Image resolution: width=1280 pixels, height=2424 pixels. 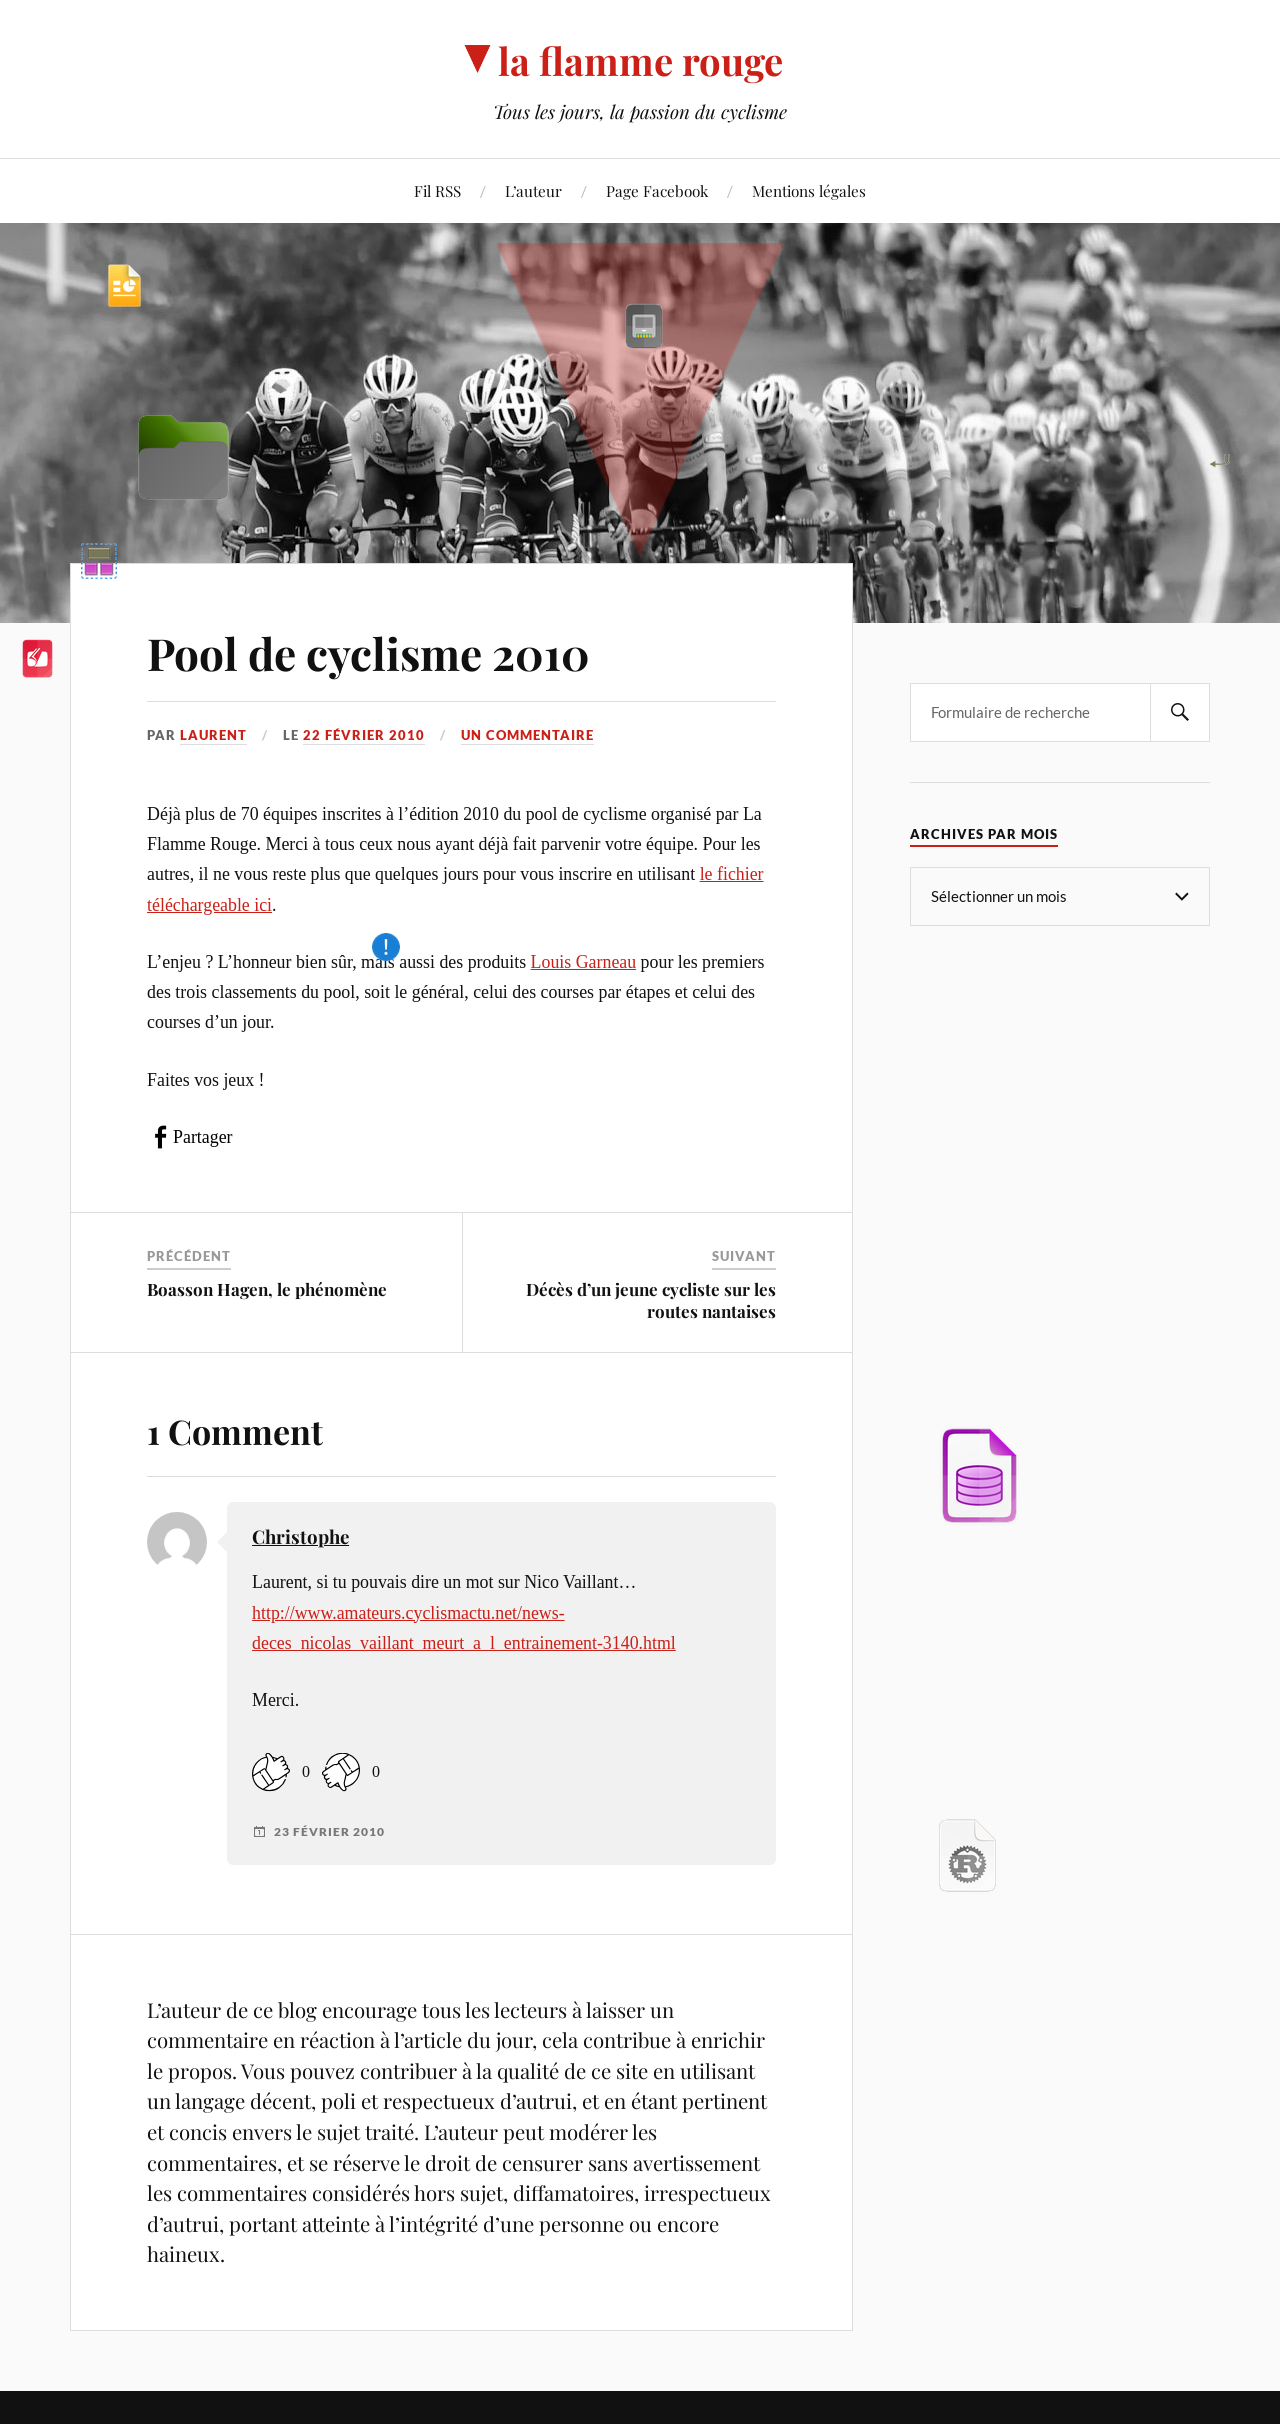 What do you see at coordinates (99, 561) in the screenshot?
I see `select all items in the current view` at bounding box center [99, 561].